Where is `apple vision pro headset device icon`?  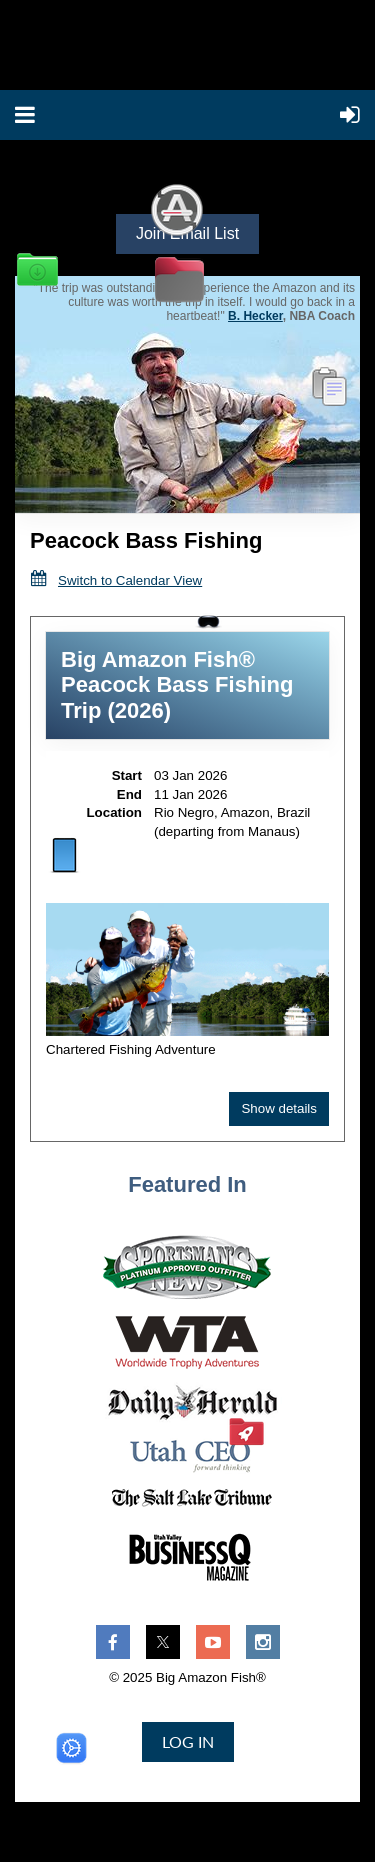
apple vision pro headset device icon is located at coordinates (208, 621).